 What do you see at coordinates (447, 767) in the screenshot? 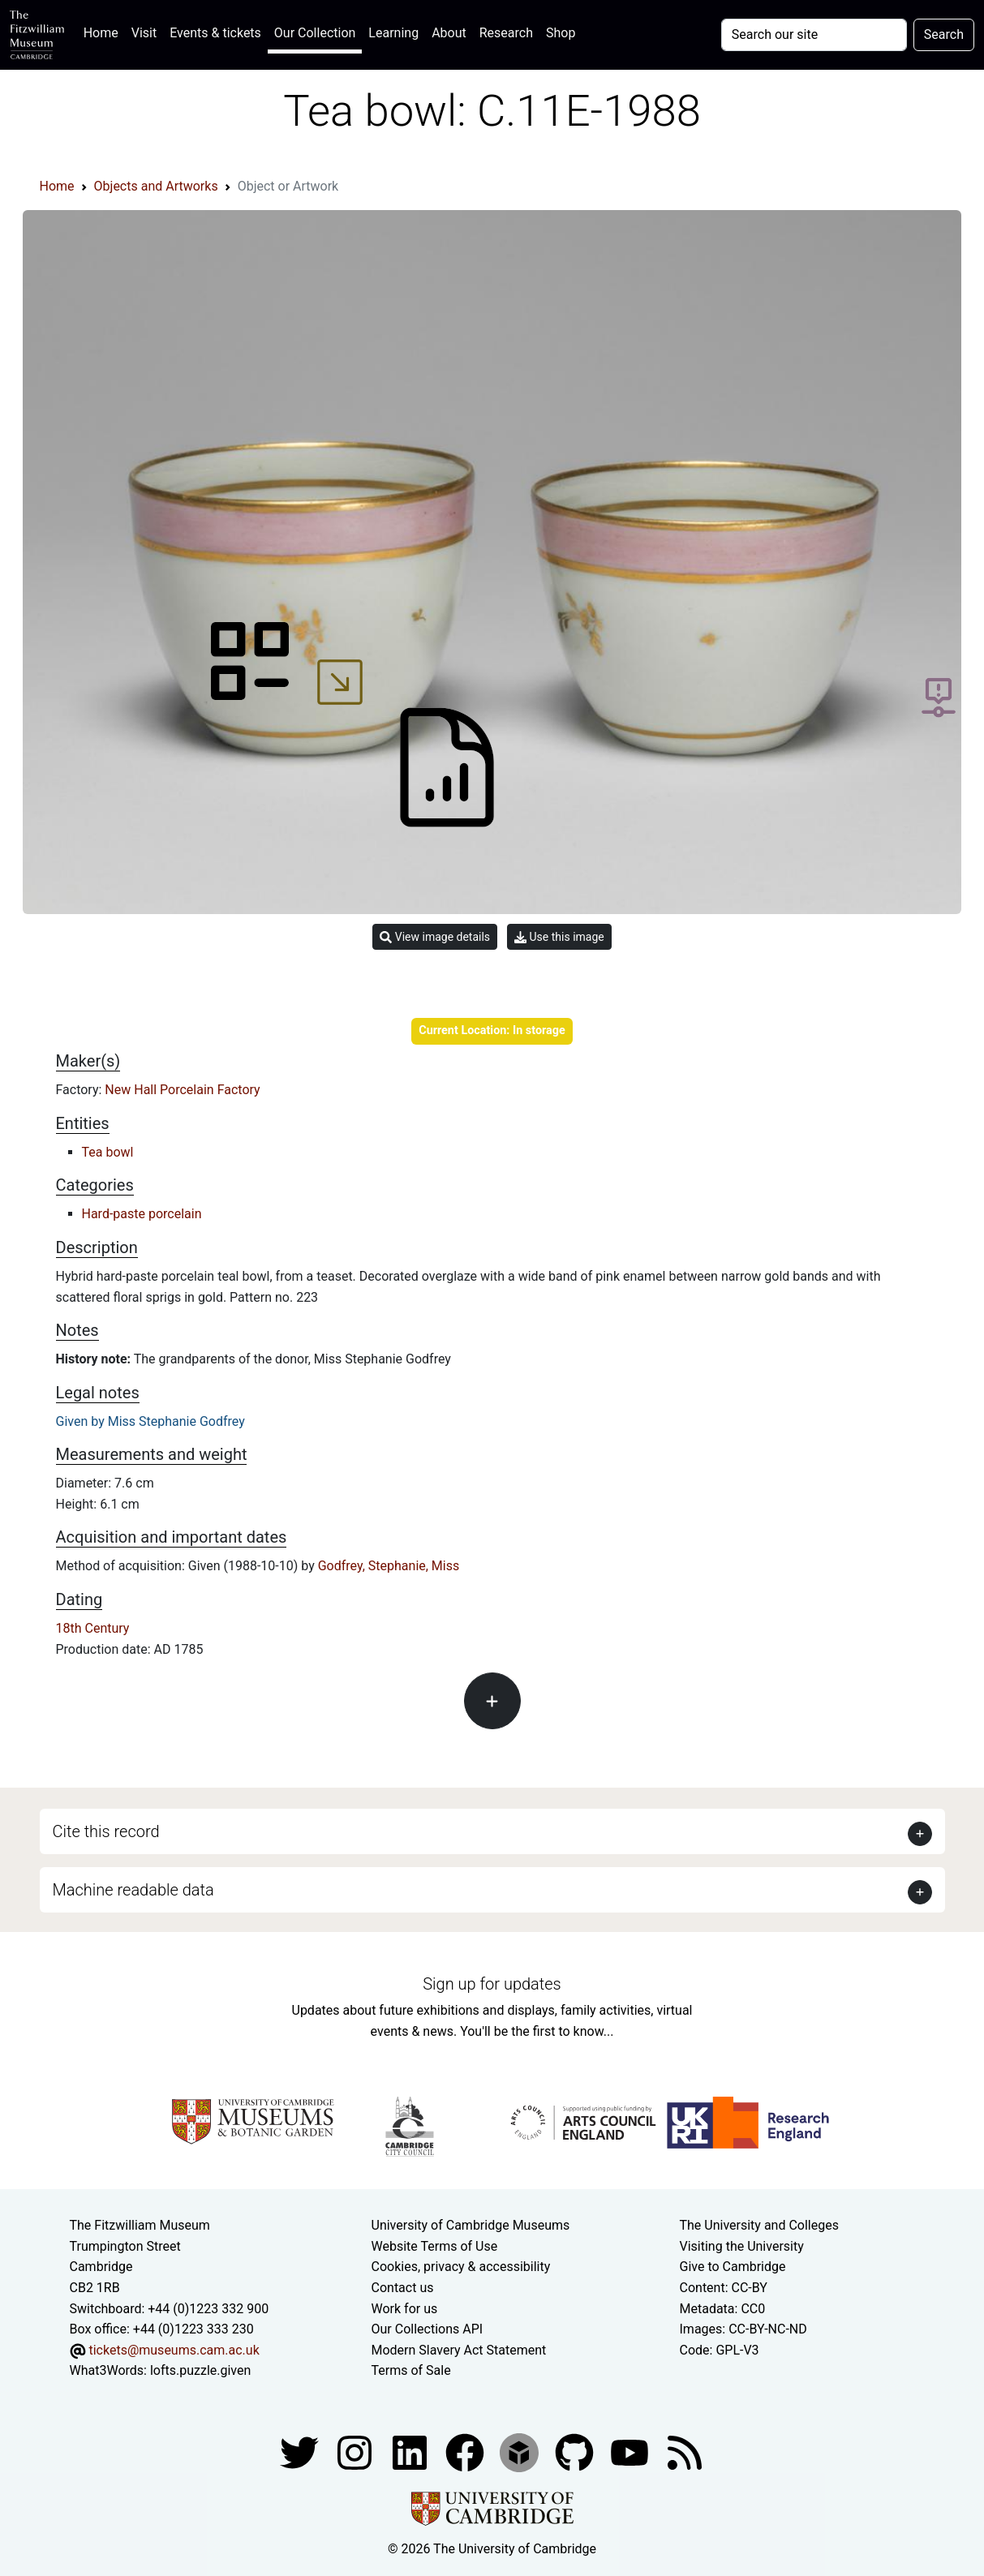
I see `view document analytics or statistics` at bounding box center [447, 767].